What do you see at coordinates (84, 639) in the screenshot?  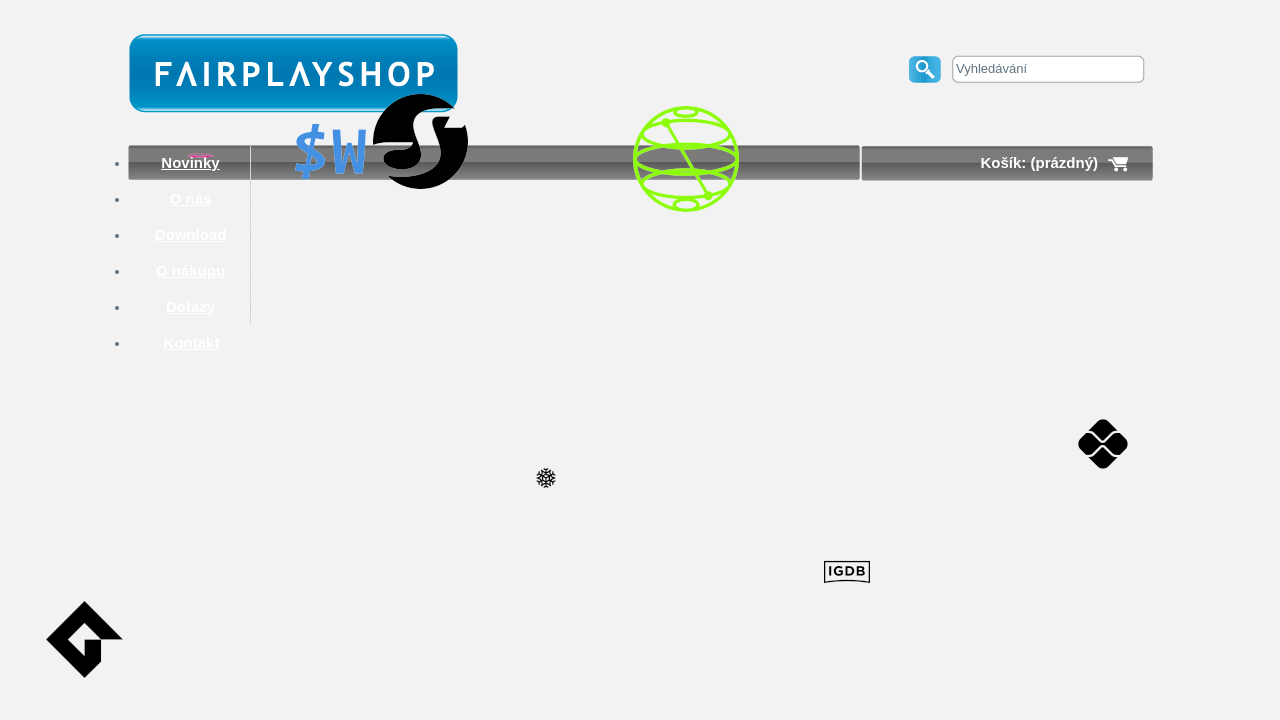 I see `open GameMaker game development software` at bounding box center [84, 639].